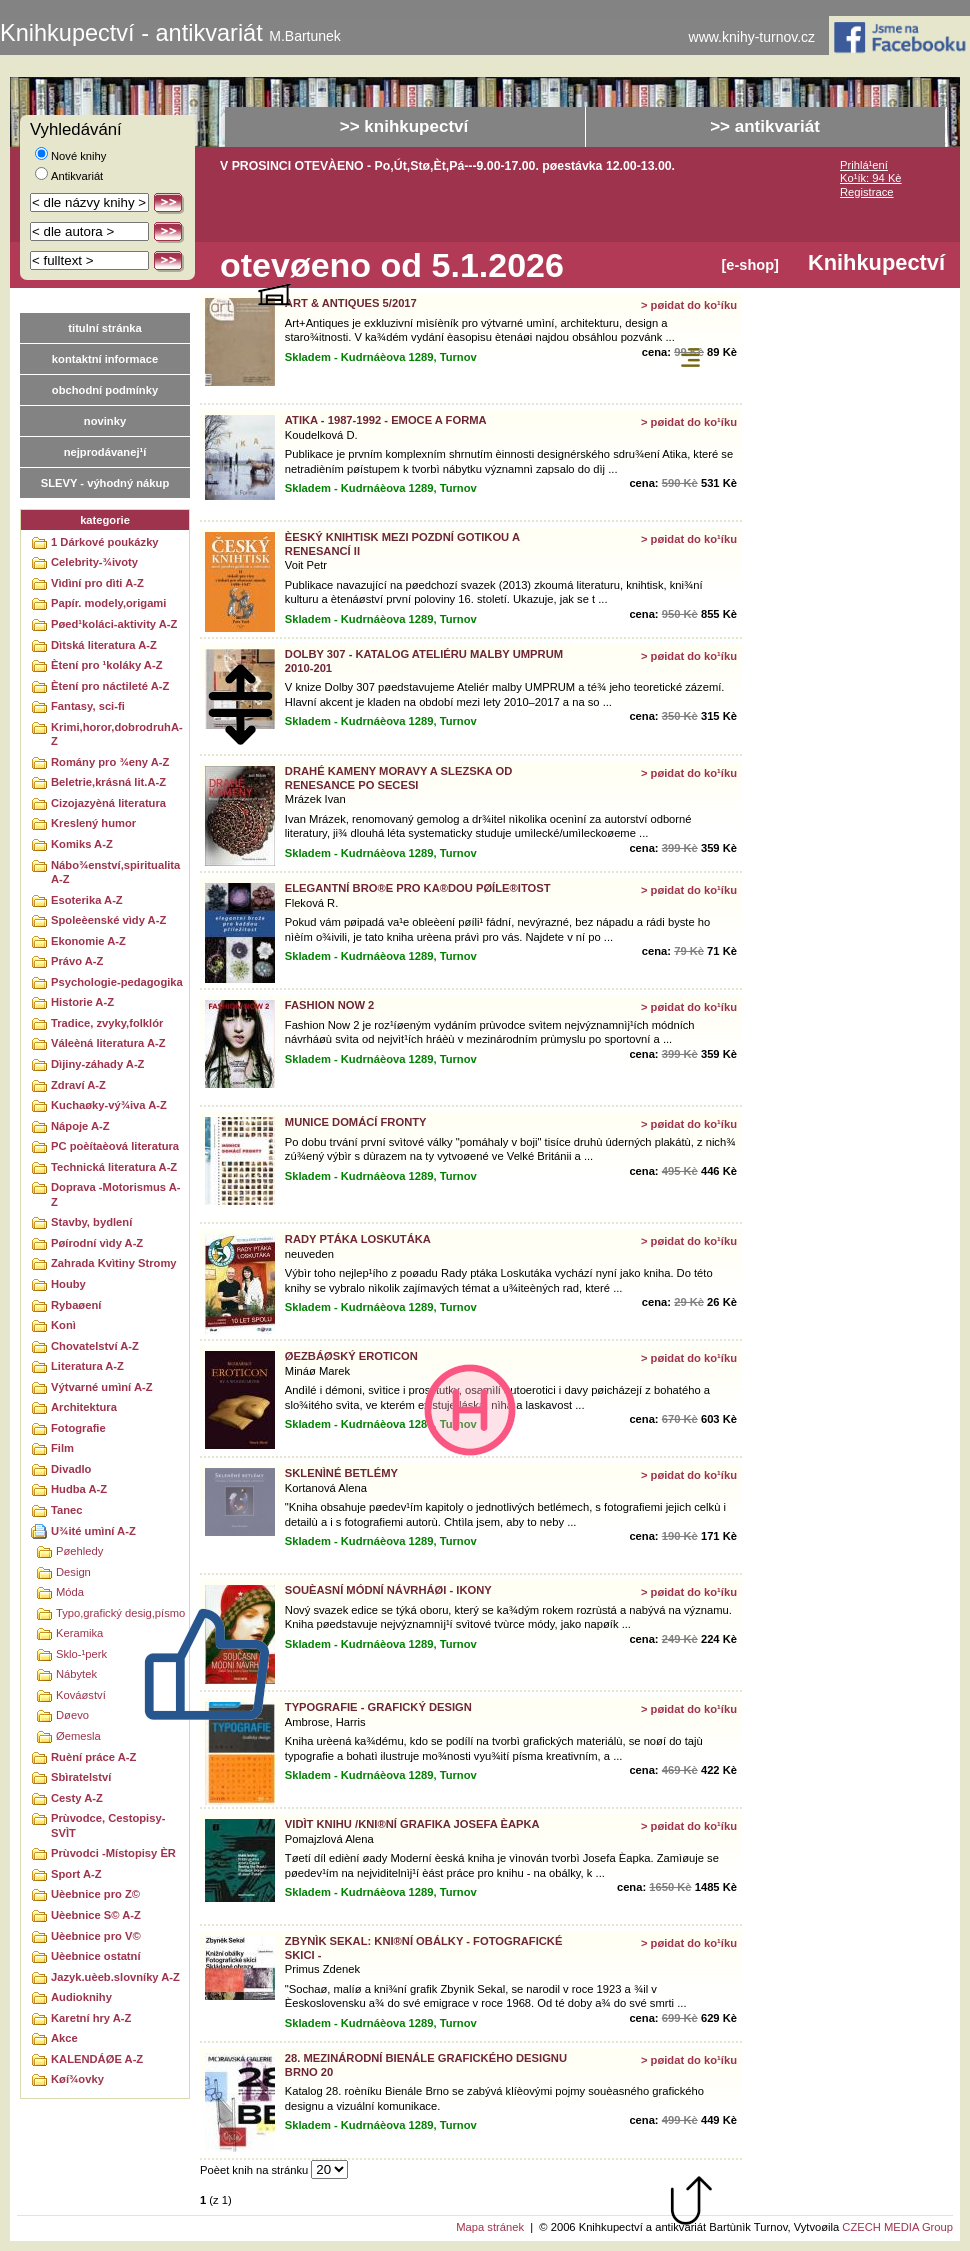 The width and height of the screenshot is (970, 2251). Describe the element at coordinates (274, 295) in the screenshot. I see `access warehouse or storage management` at that location.